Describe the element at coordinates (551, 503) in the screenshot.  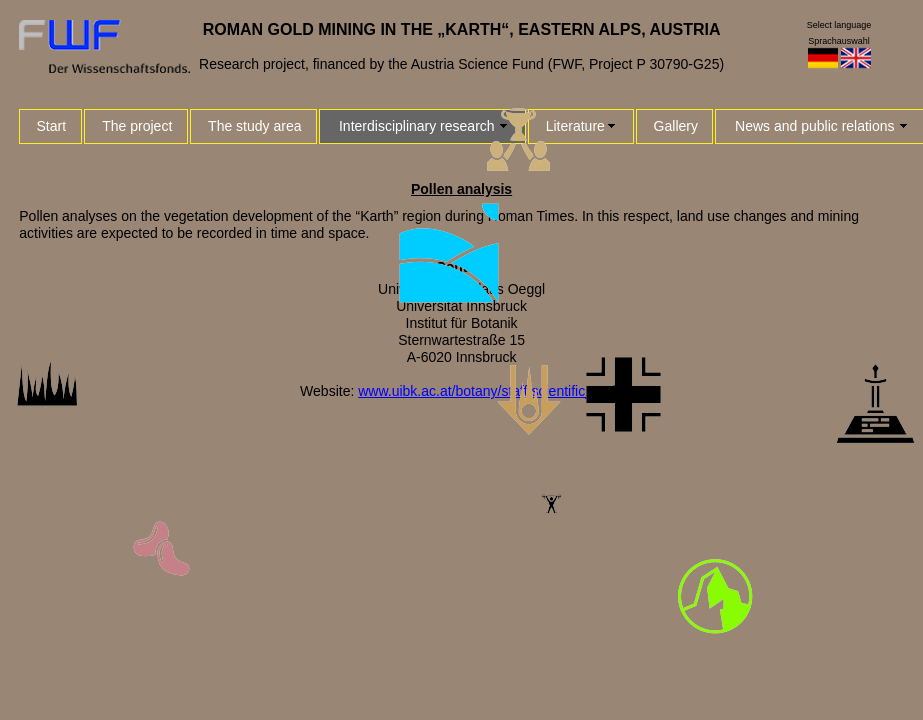
I see `access workout or exercise tracking` at that location.